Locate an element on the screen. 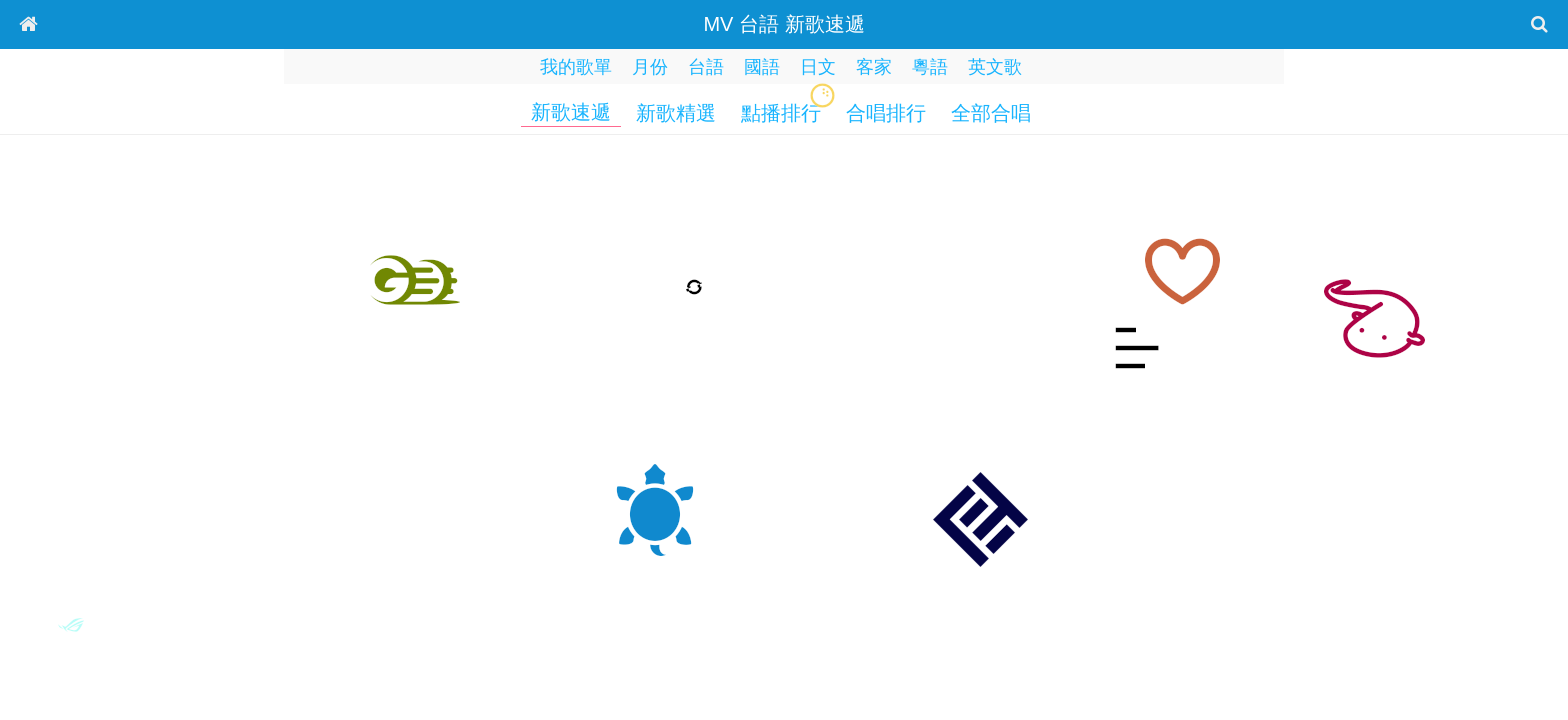 The height and width of the screenshot is (720, 1568). go to the Galaxus website or app is located at coordinates (655, 510).